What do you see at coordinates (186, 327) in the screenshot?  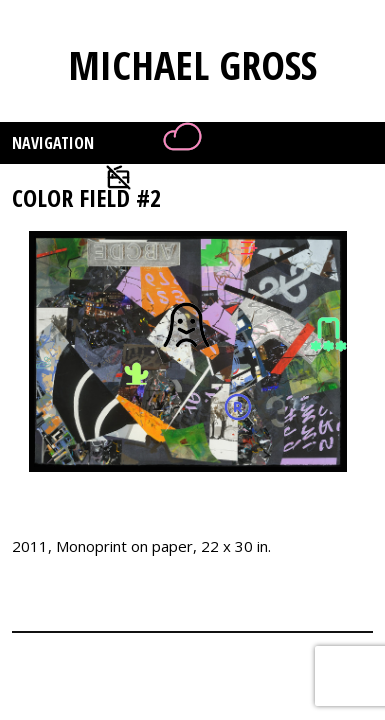 I see `linux operating system logo` at bounding box center [186, 327].